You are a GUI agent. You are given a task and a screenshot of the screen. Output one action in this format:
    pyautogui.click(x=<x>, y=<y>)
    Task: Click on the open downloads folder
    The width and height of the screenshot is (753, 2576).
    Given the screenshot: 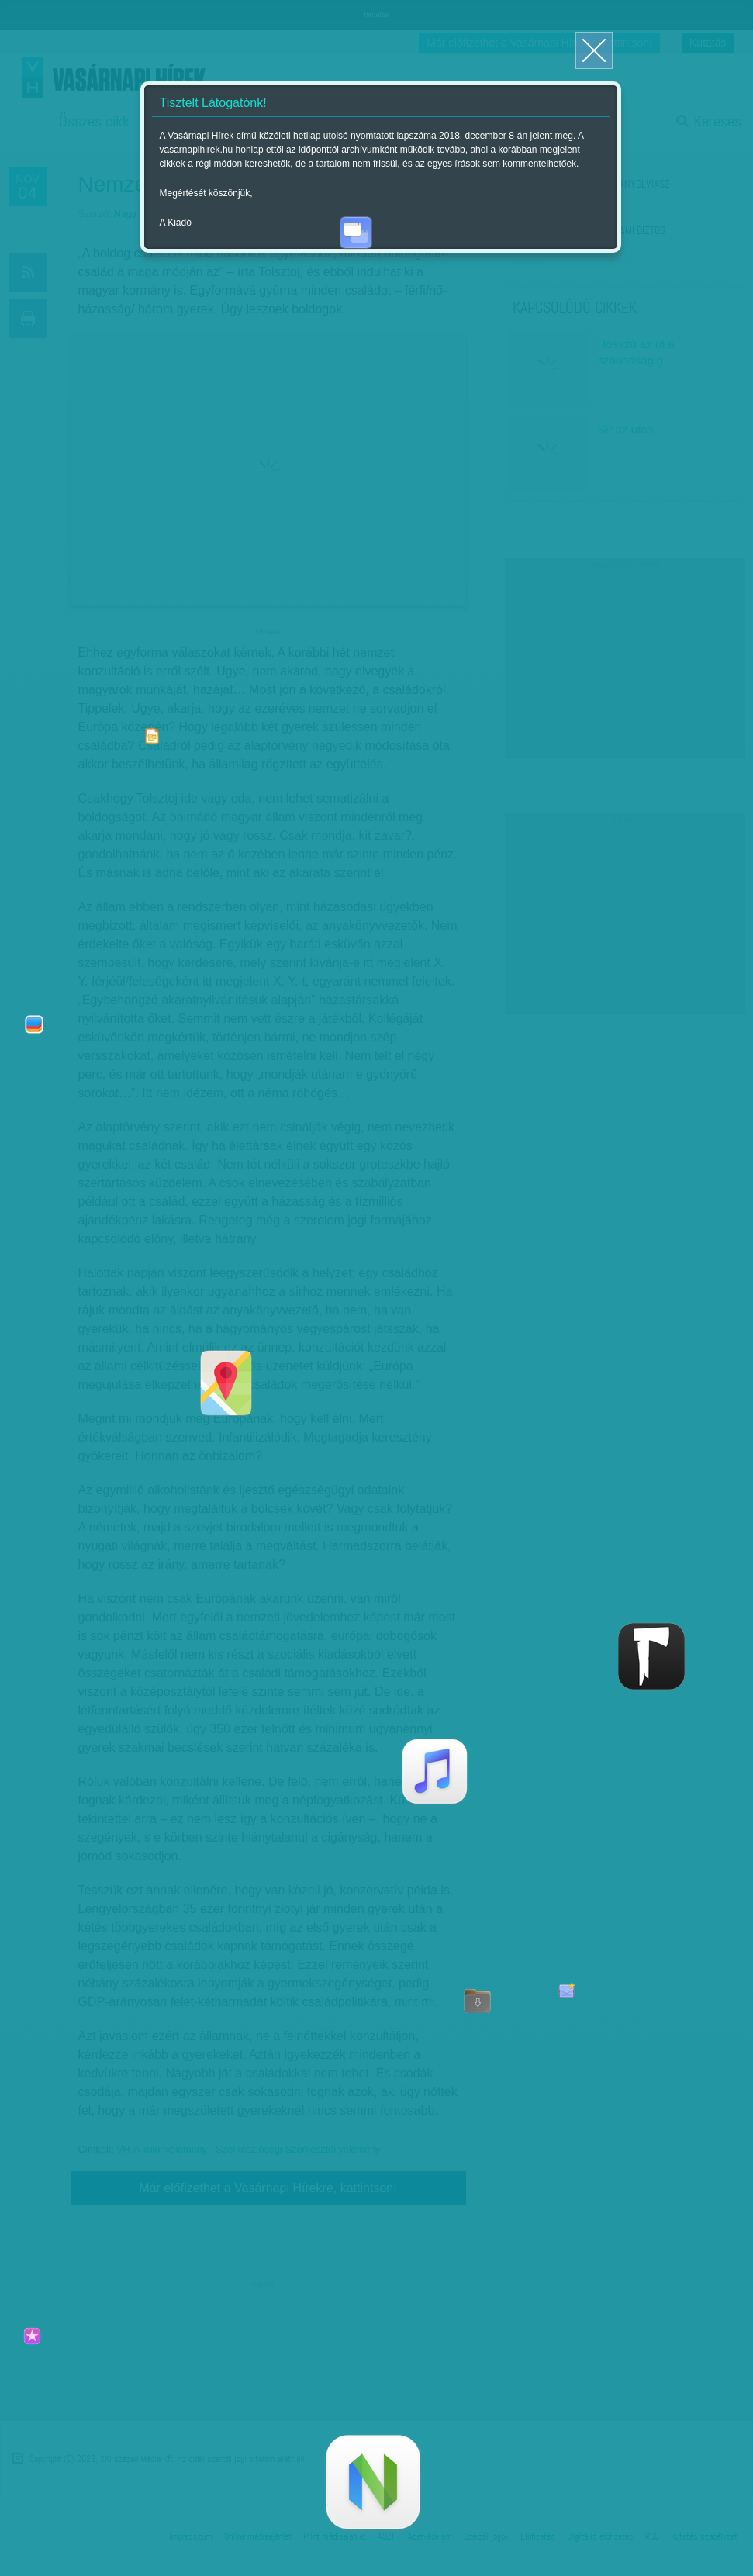 What is the action you would take?
    pyautogui.click(x=477, y=2001)
    